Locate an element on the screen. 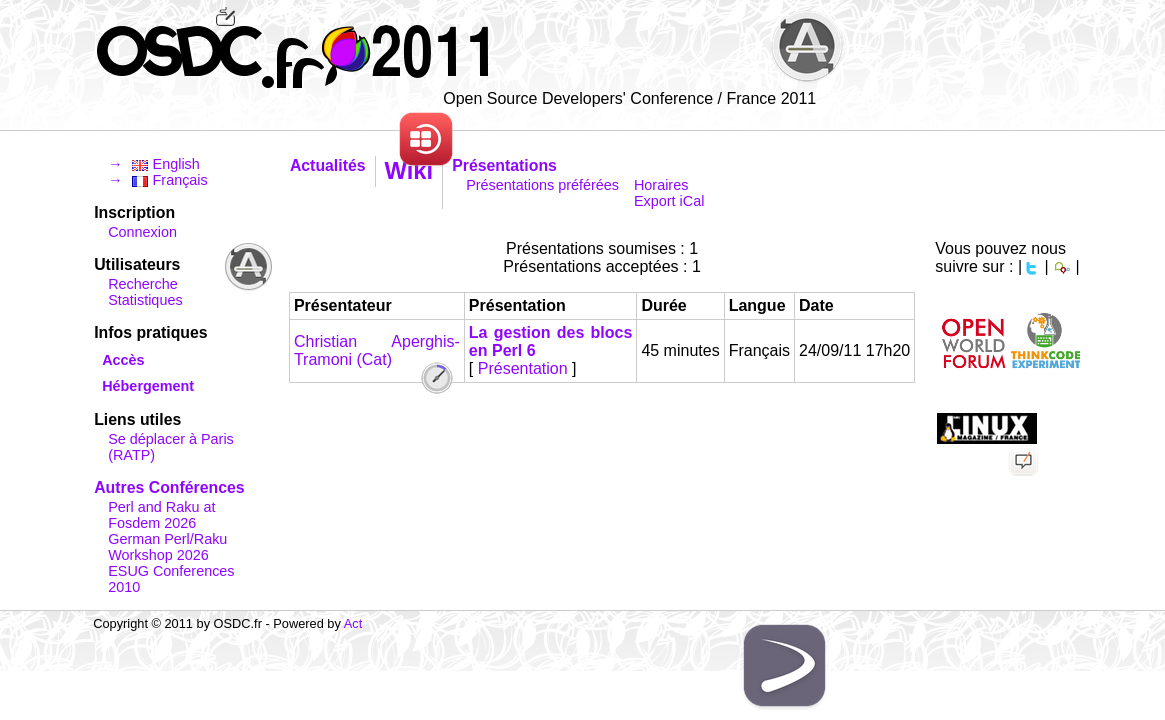 This screenshot has width=1165, height=720. open sysprof system profiler is located at coordinates (437, 378).